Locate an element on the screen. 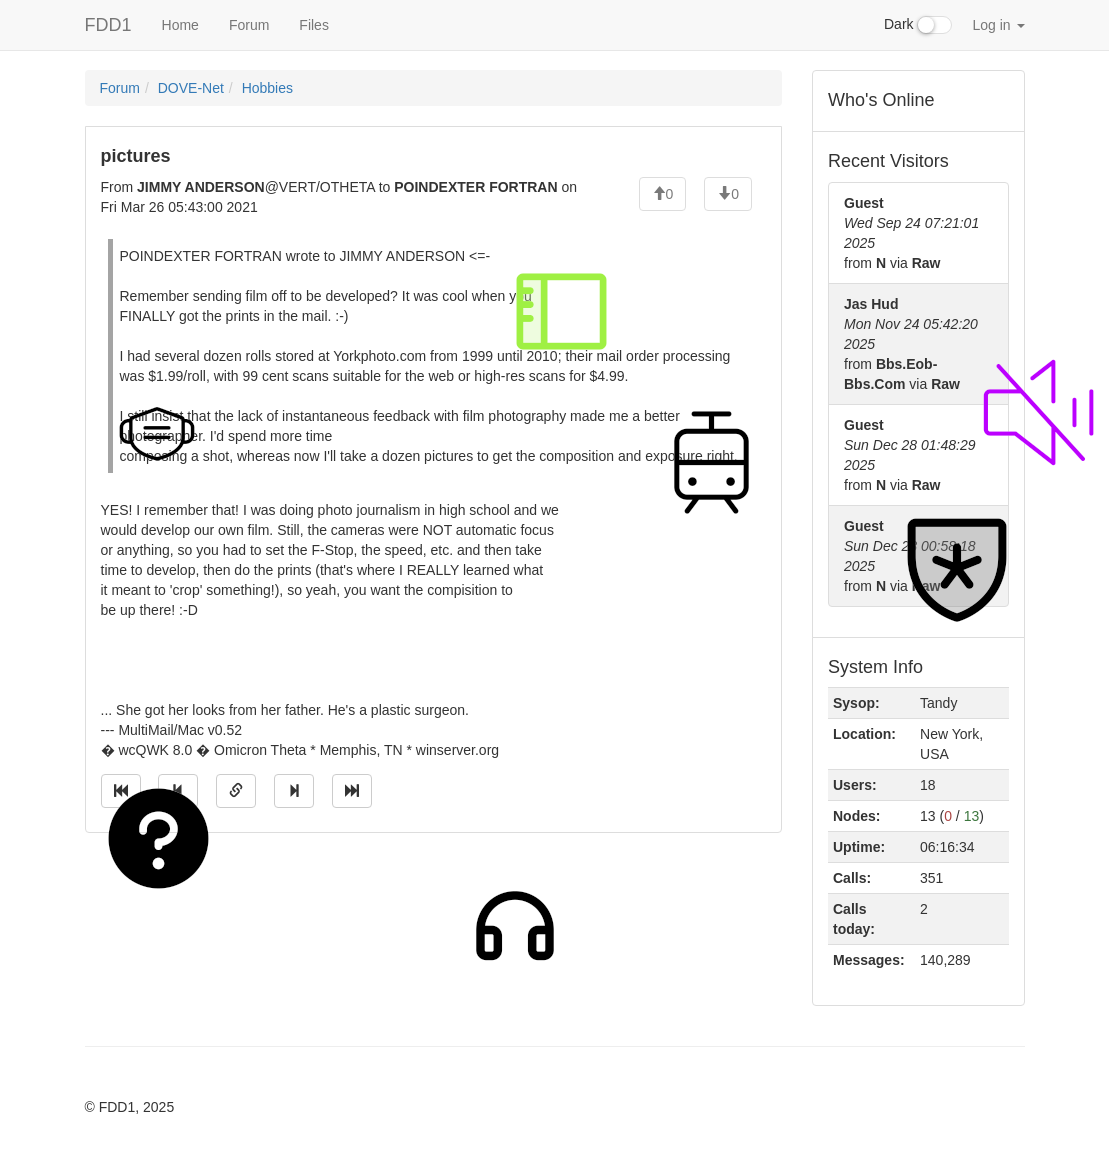 Image resolution: width=1109 pixels, height=1157 pixels. indicates premium or verified security status is located at coordinates (957, 564).